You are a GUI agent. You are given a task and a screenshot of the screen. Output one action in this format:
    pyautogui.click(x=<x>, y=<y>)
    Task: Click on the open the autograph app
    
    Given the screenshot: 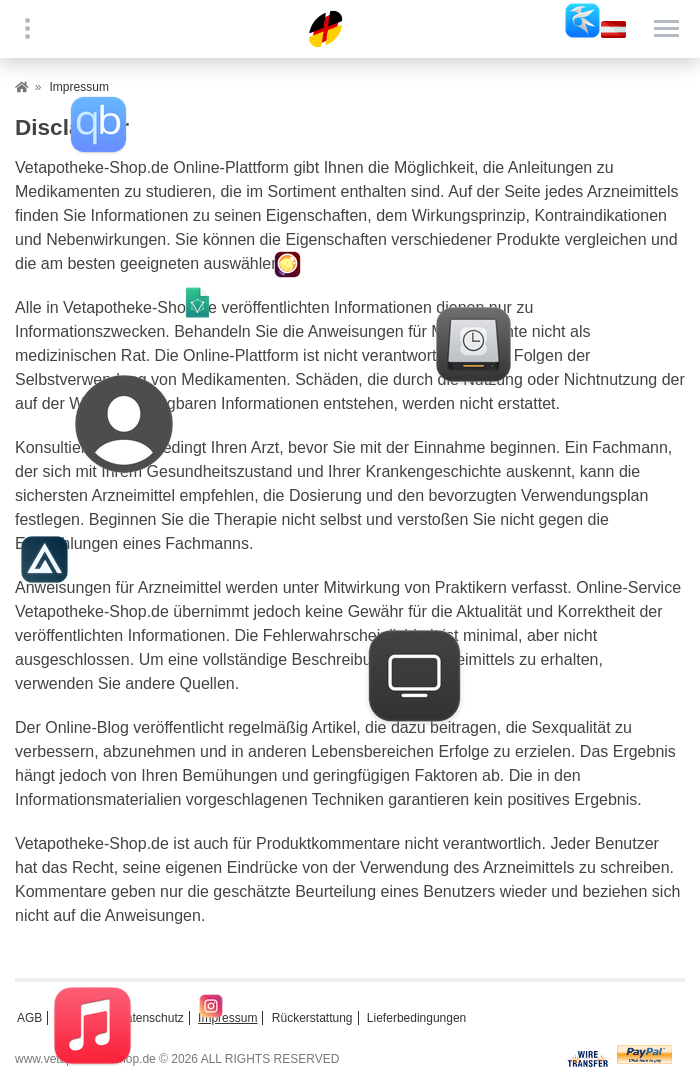 What is the action you would take?
    pyautogui.click(x=44, y=559)
    